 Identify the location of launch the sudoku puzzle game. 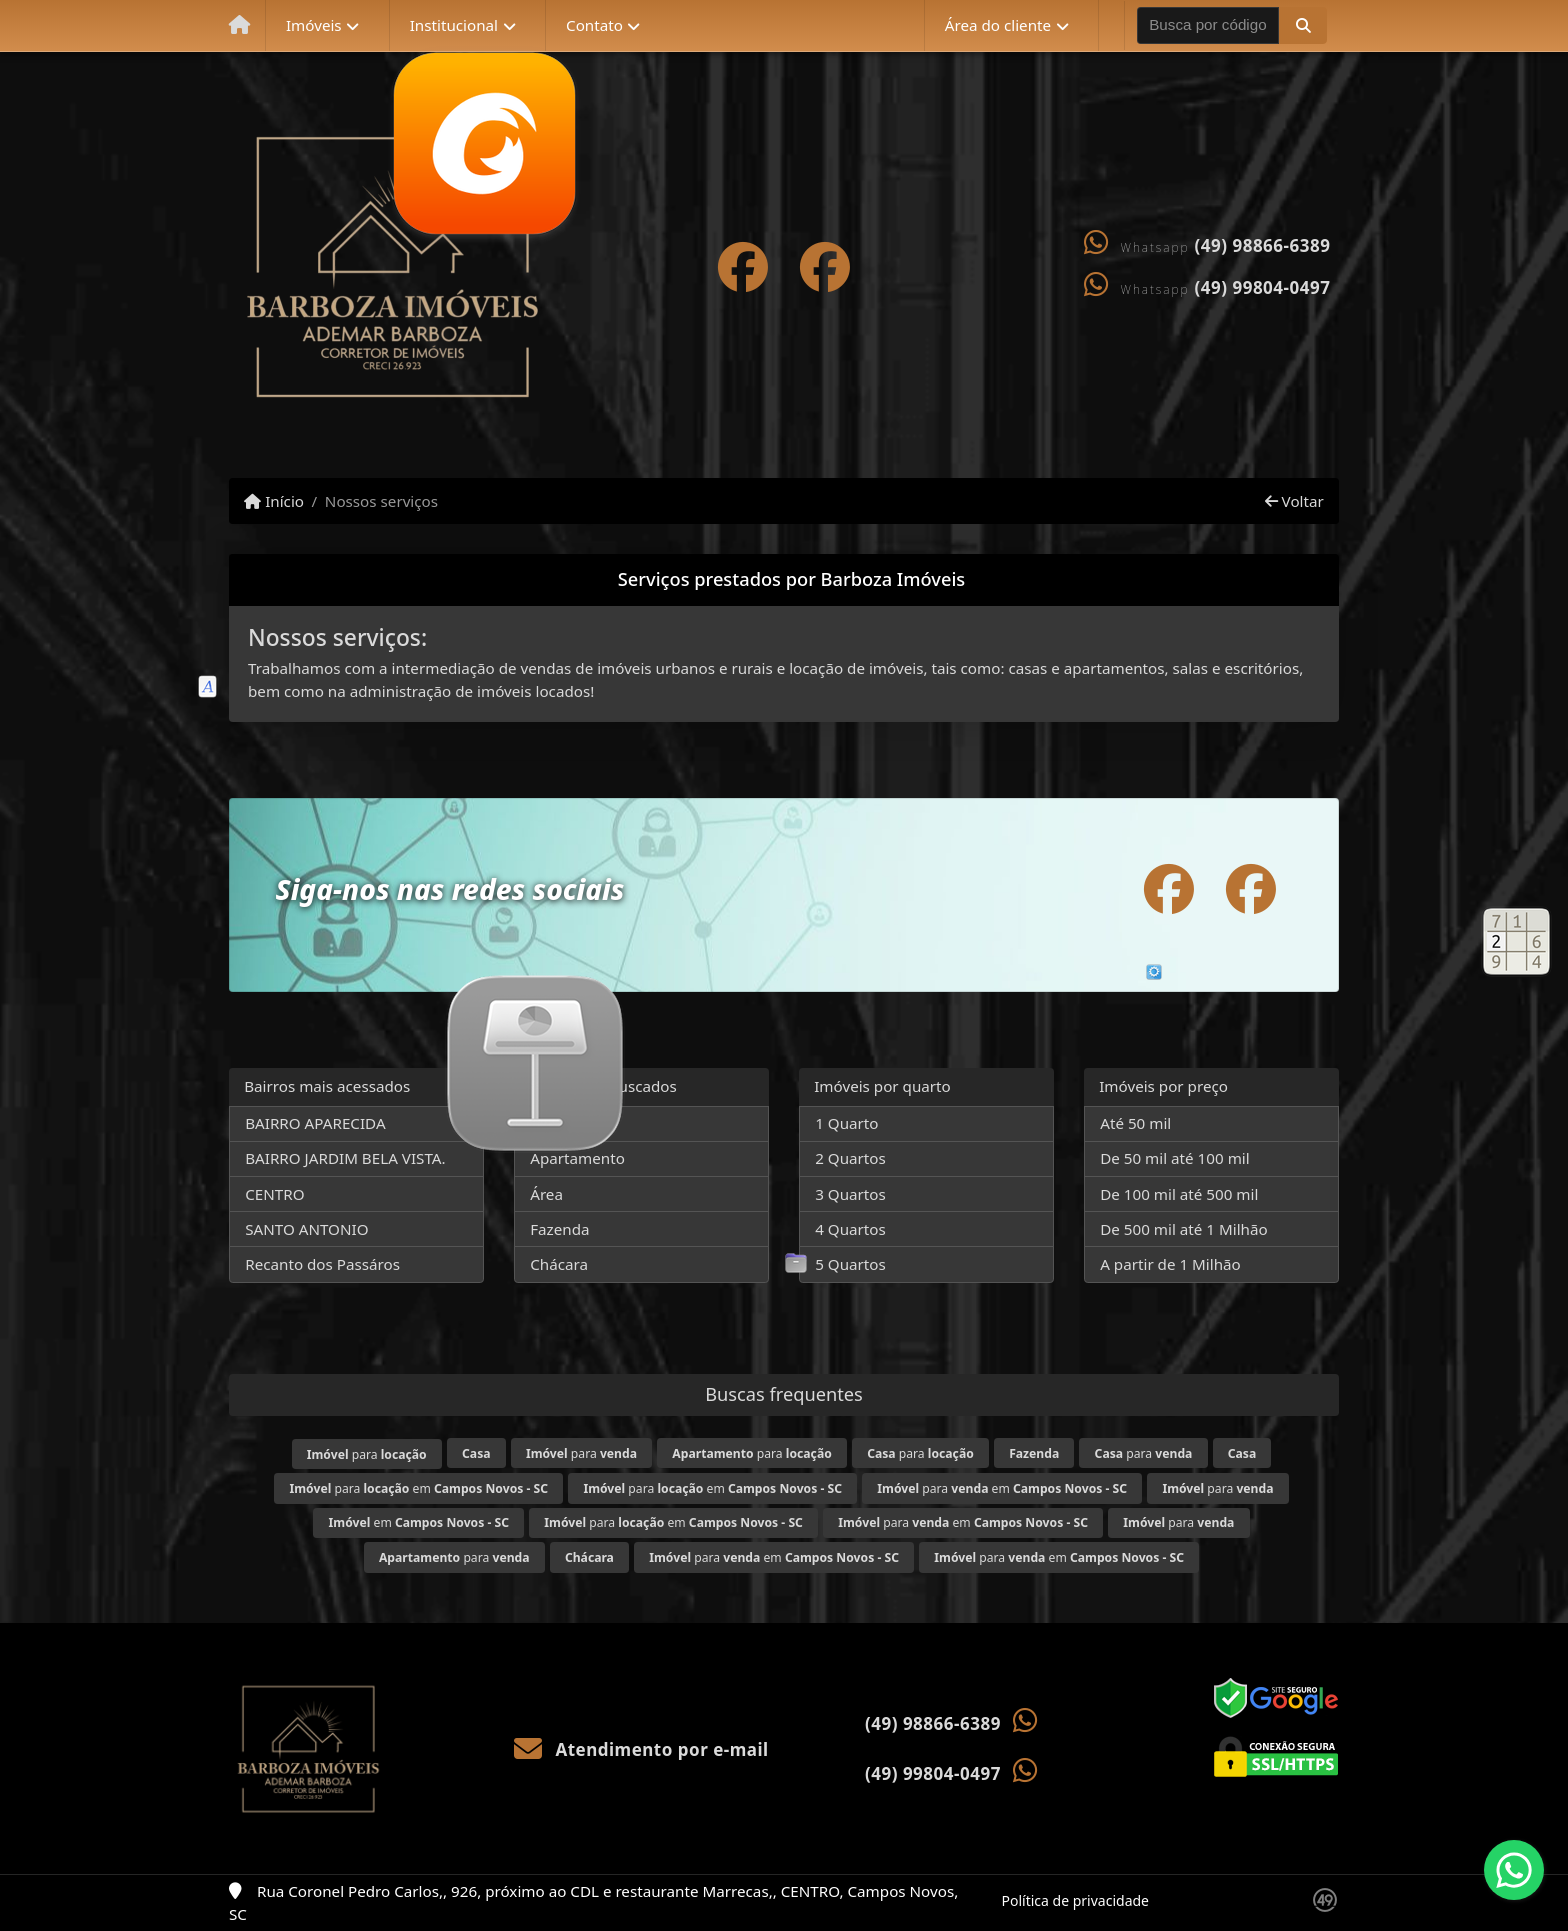
(1516, 941).